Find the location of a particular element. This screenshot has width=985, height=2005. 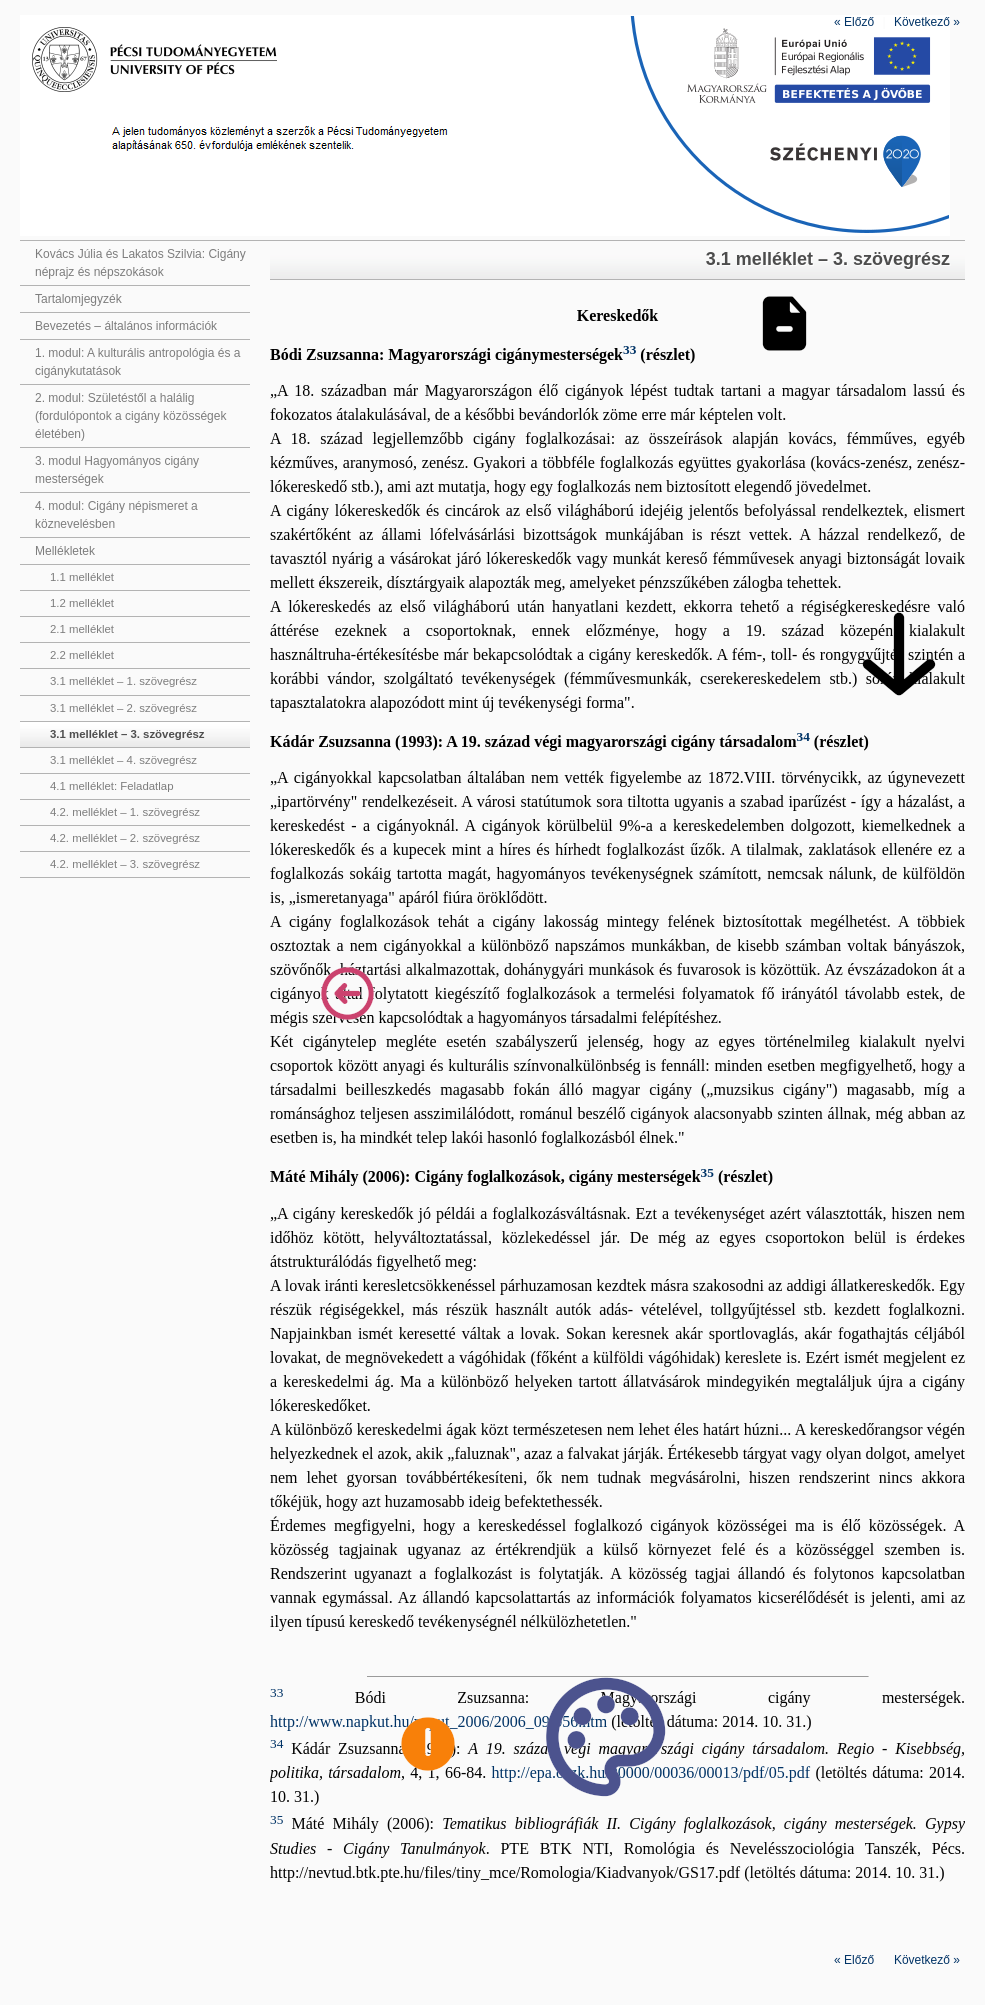

download a file or content is located at coordinates (899, 654).